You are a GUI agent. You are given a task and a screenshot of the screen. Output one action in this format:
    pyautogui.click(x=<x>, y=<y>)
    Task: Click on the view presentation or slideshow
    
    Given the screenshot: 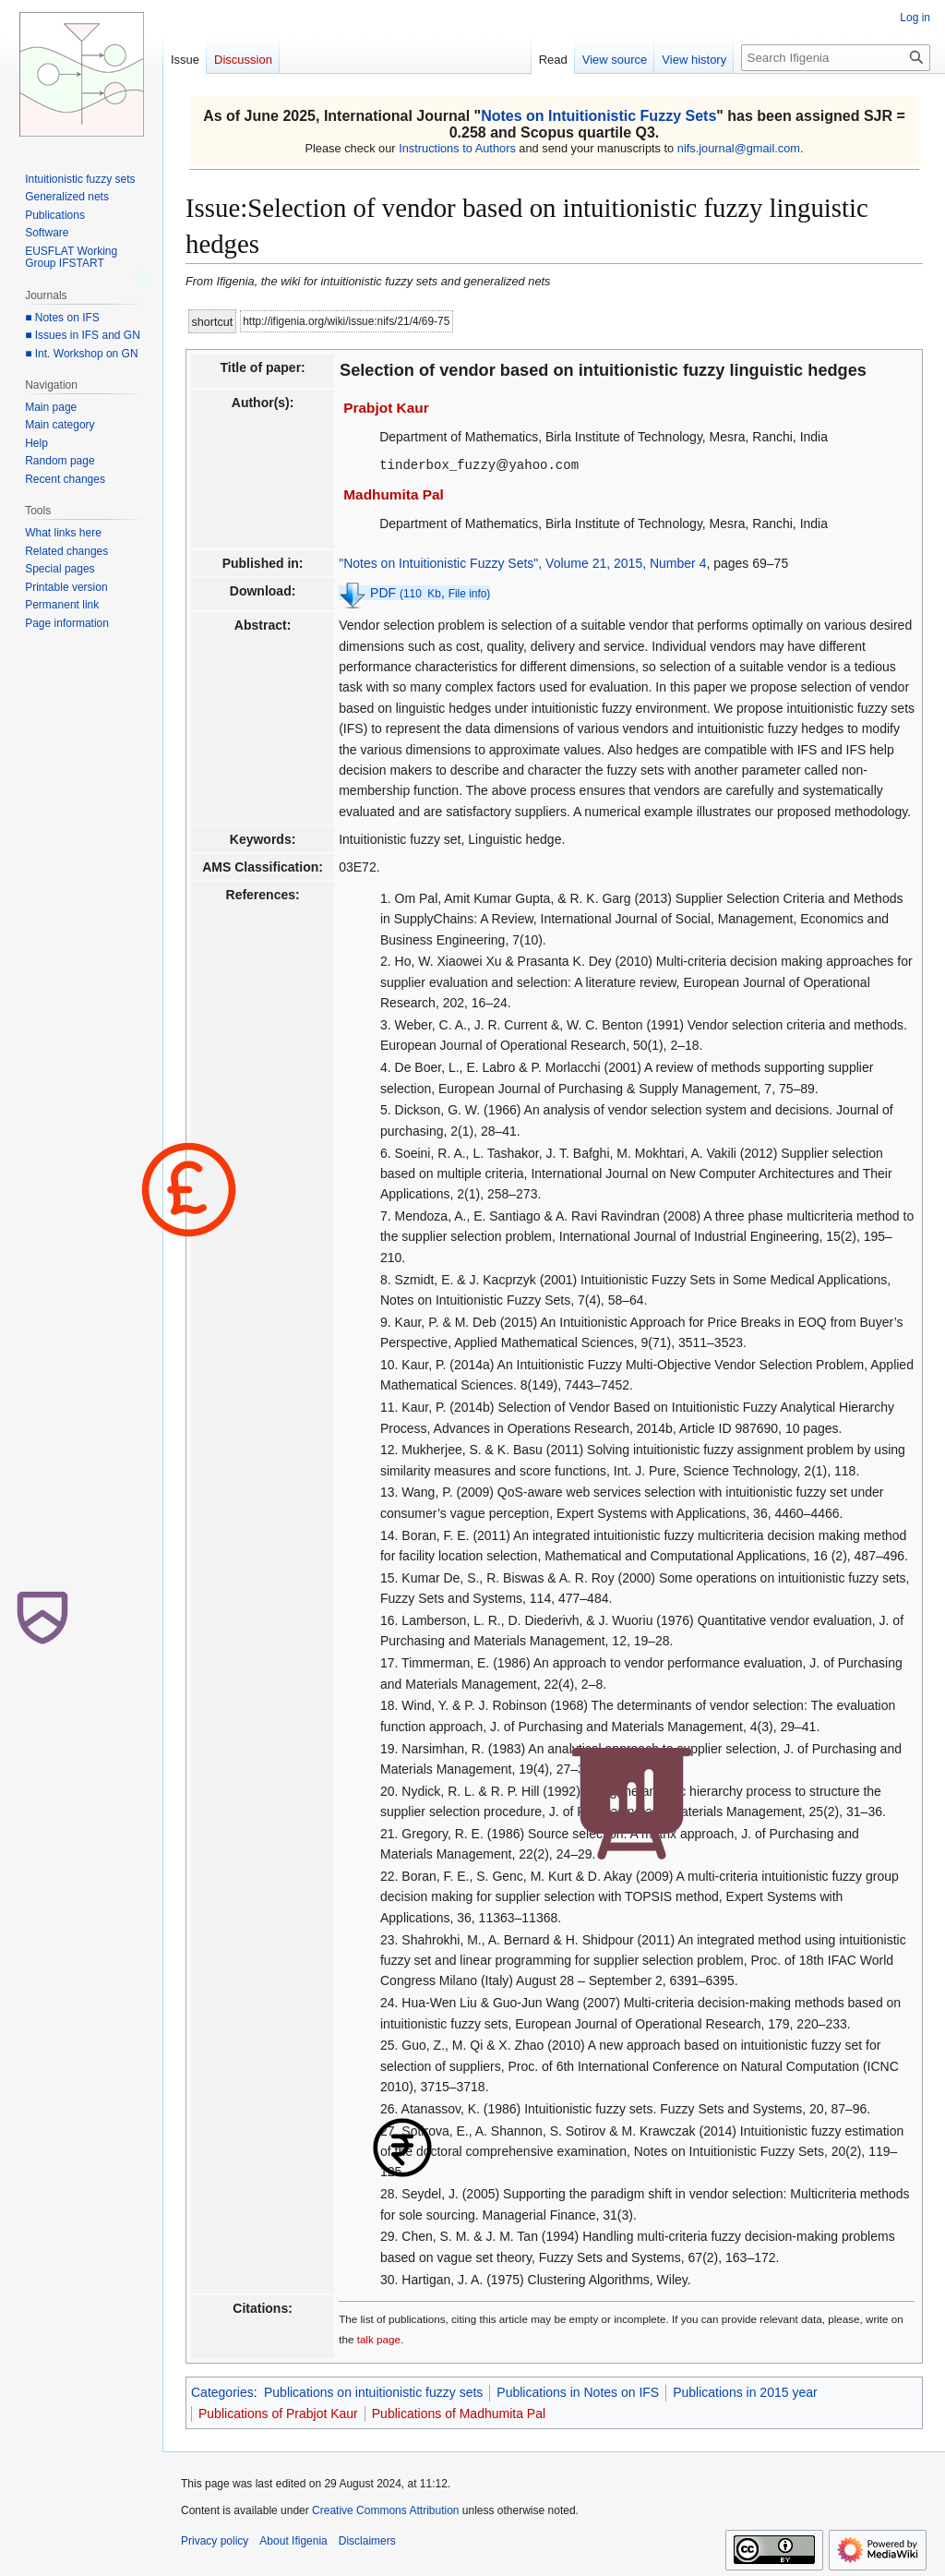 What is the action you would take?
    pyautogui.click(x=631, y=1803)
    